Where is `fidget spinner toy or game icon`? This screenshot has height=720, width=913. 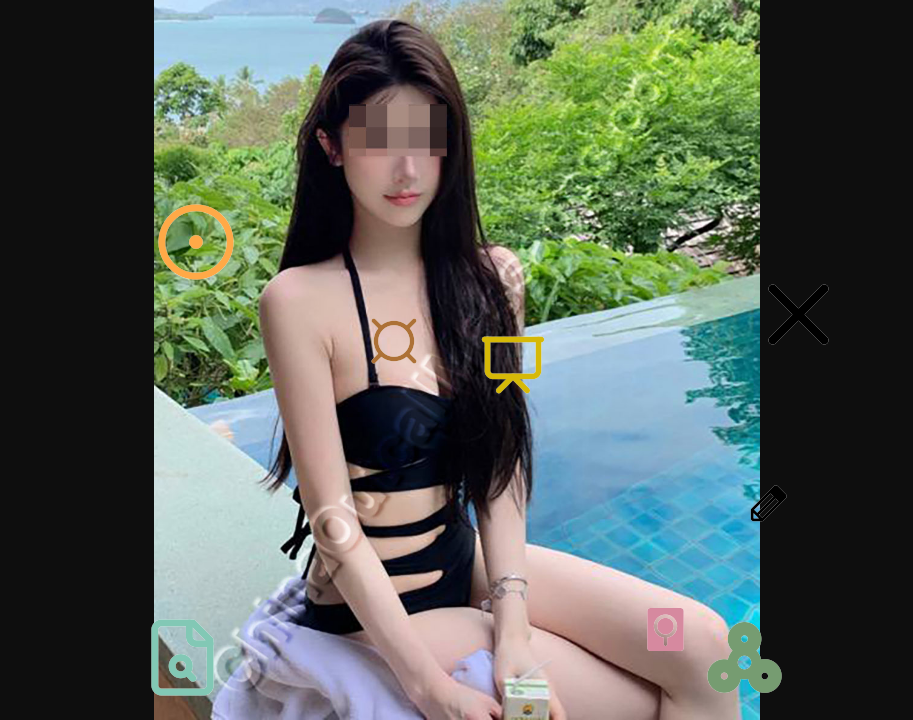
fidget spinner toy or game icon is located at coordinates (744, 662).